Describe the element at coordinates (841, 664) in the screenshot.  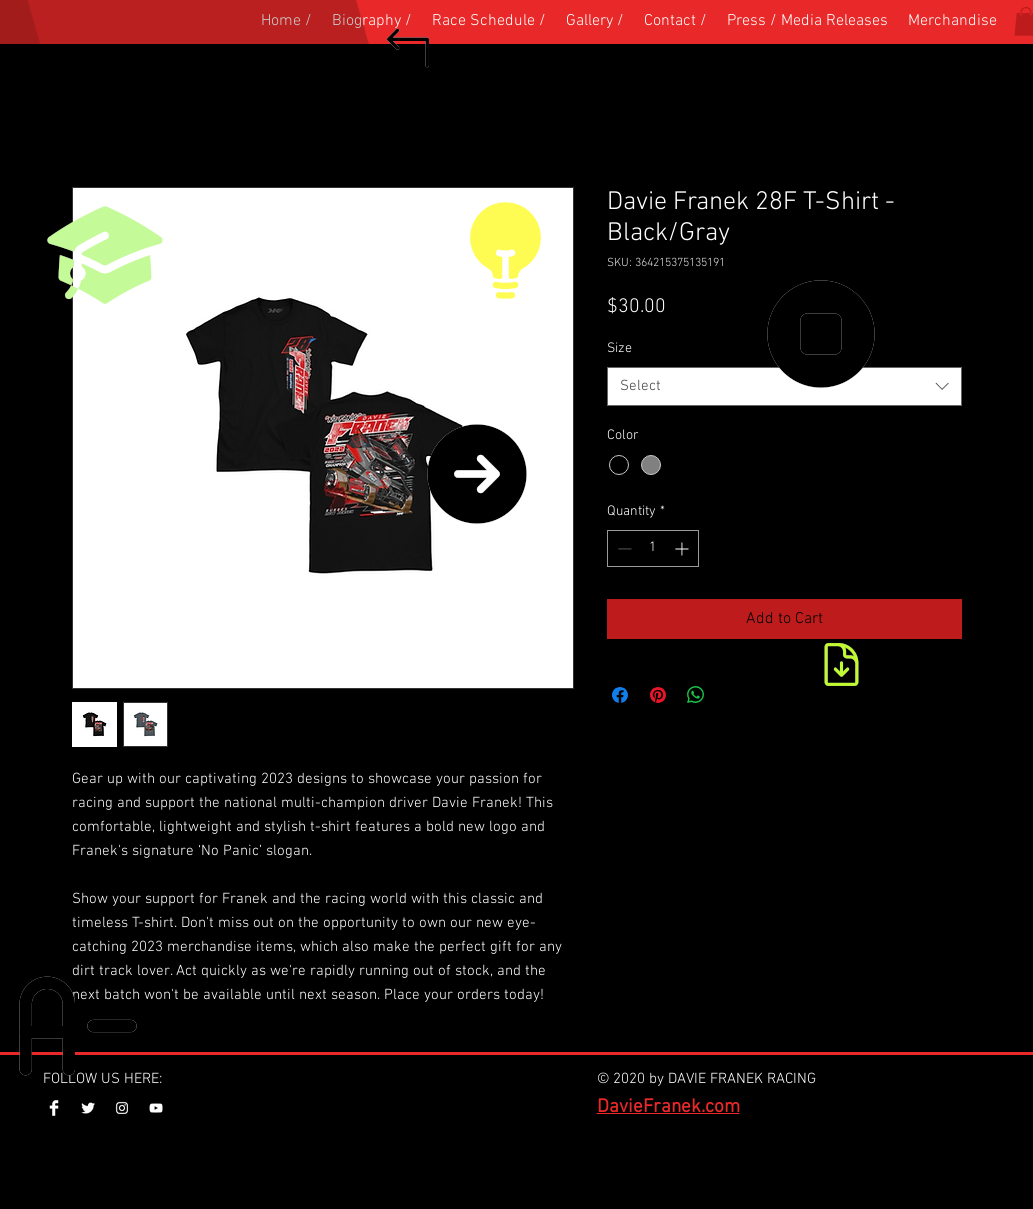
I see `download a document or file` at that location.